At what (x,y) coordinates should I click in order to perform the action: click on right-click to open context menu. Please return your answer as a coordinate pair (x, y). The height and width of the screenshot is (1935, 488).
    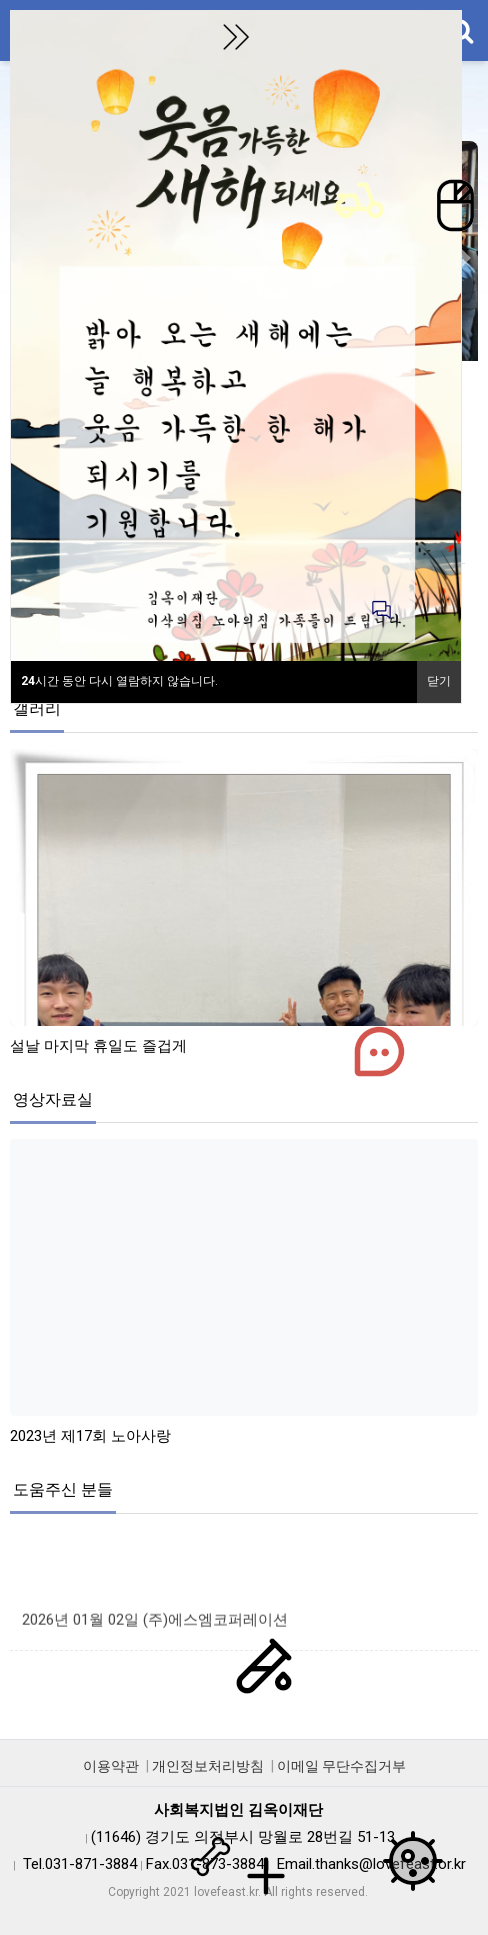
    Looking at the image, I should click on (455, 205).